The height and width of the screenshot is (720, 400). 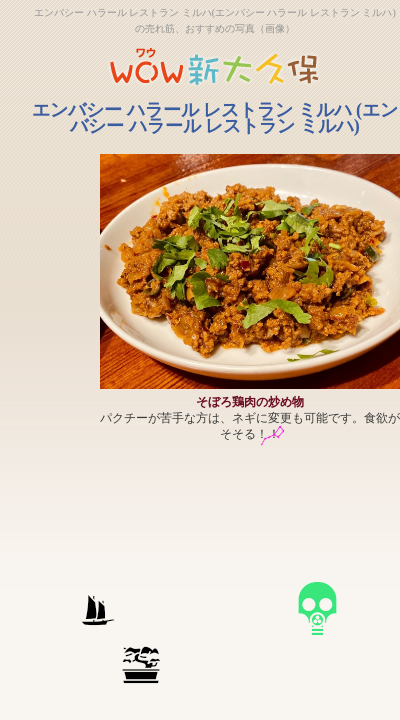 What do you see at coordinates (98, 610) in the screenshot?
I see `select a sailing boat or nautical vessel` at bounding box center [98, 610].